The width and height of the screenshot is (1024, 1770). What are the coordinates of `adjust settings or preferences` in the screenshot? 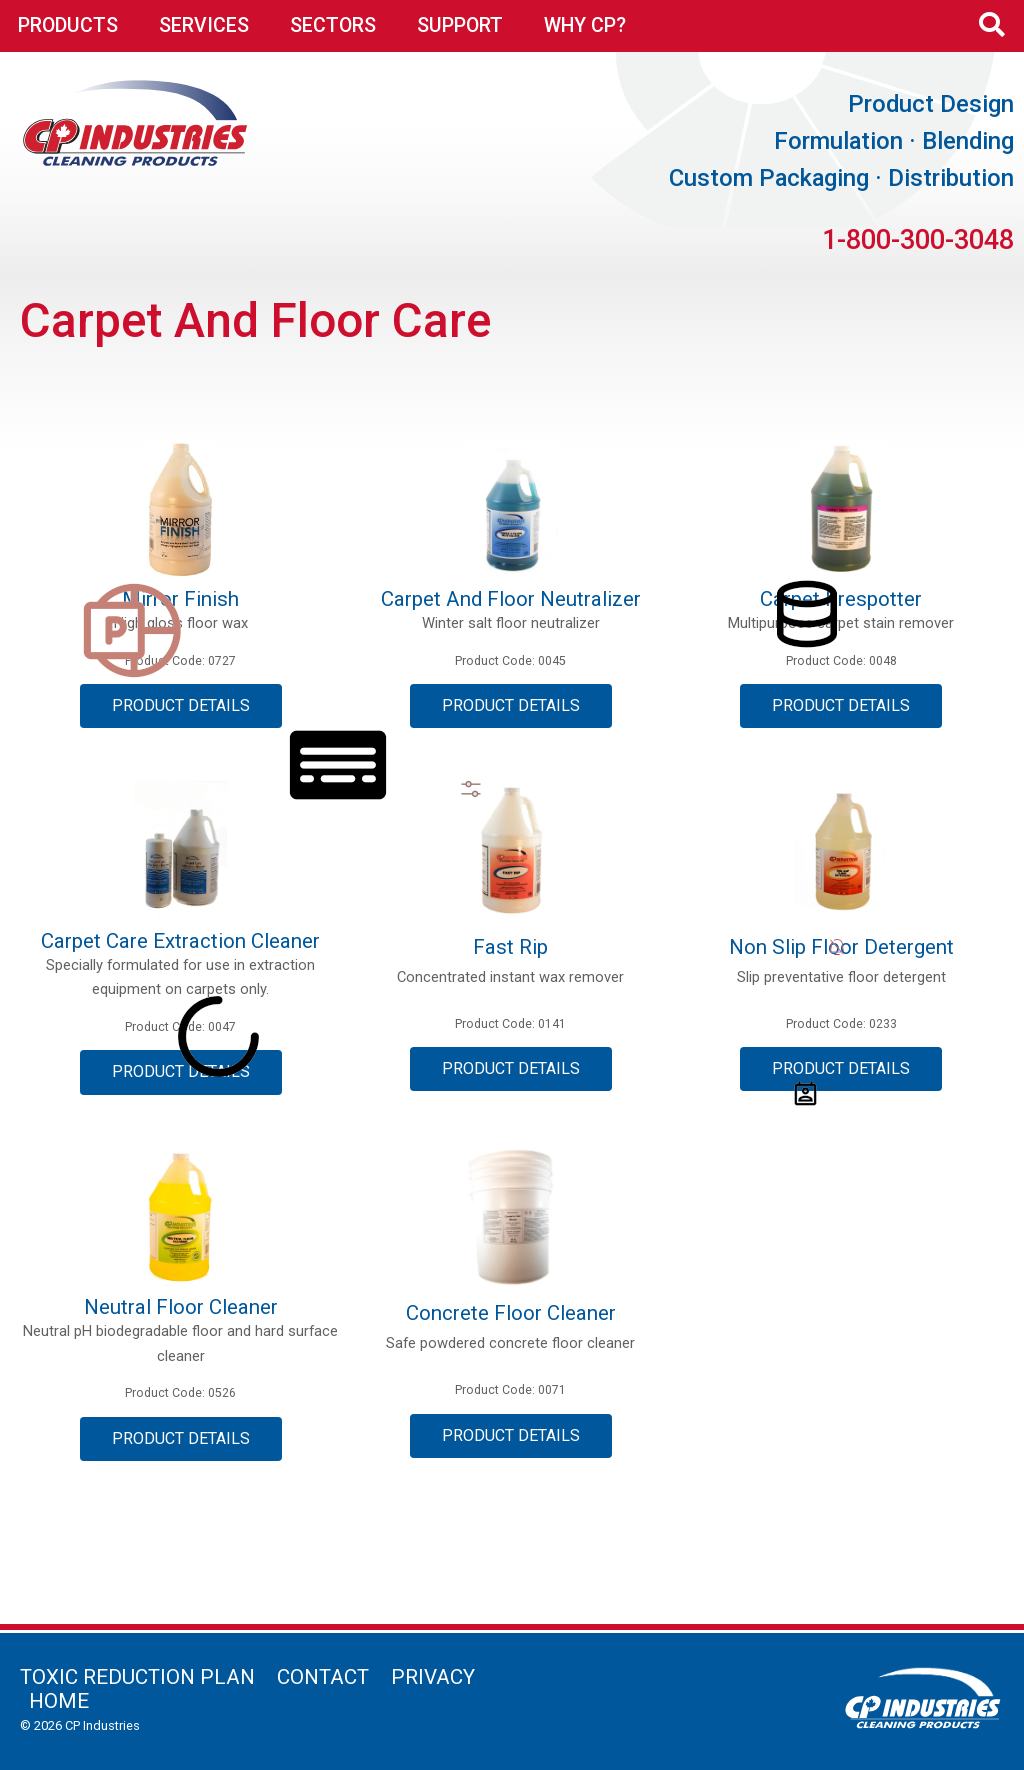 It's located at (471, 789).